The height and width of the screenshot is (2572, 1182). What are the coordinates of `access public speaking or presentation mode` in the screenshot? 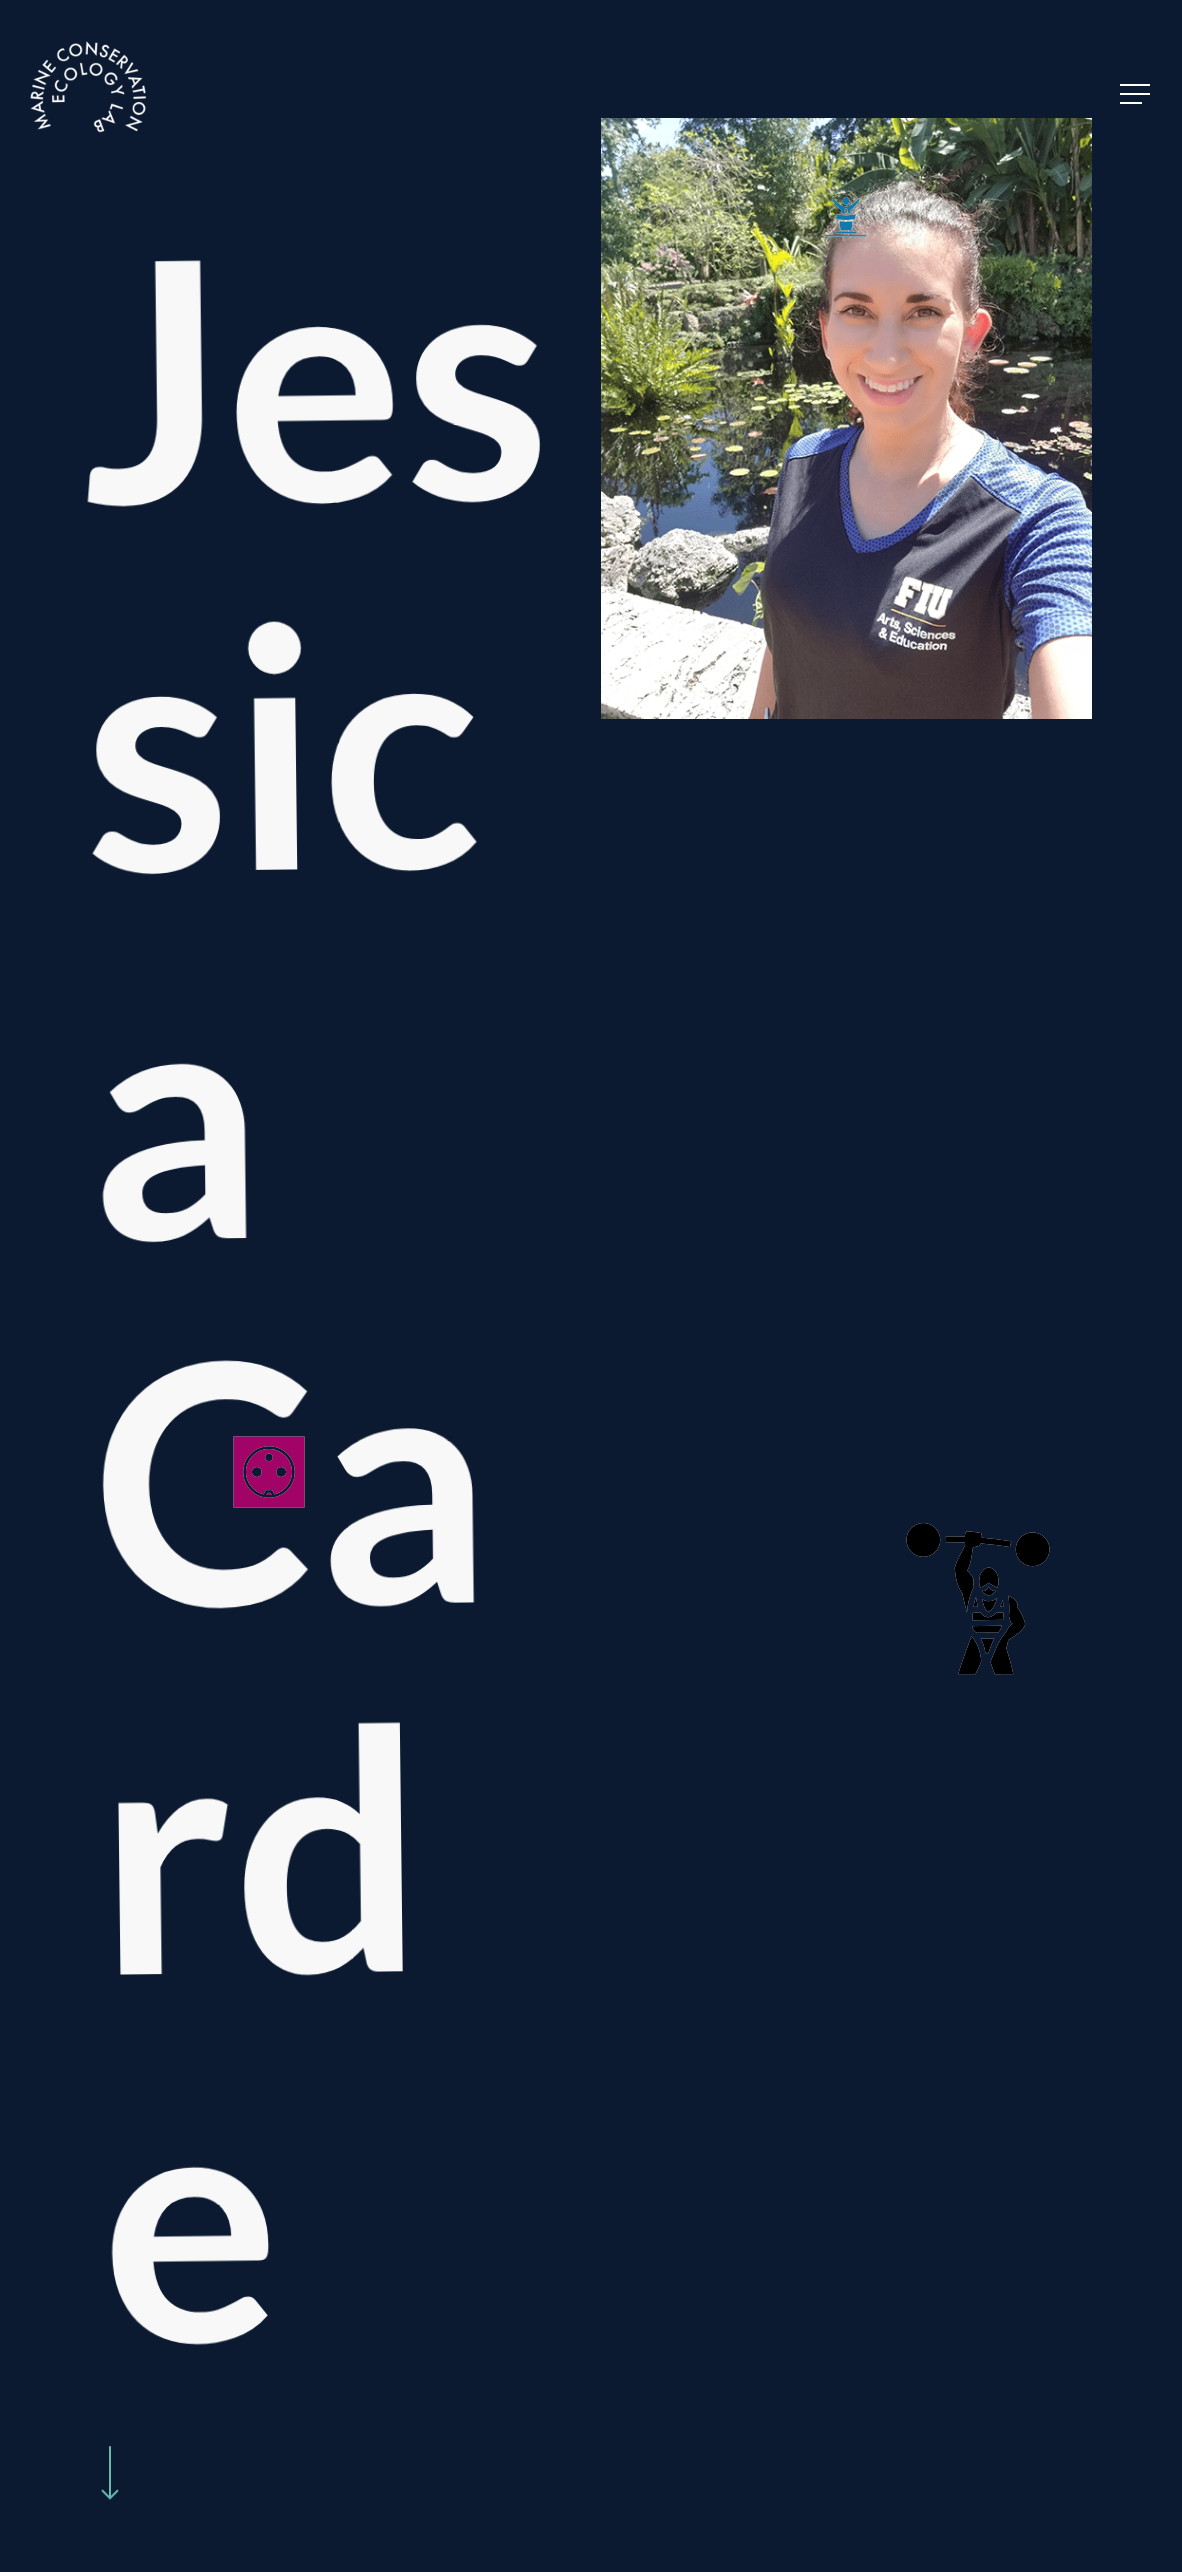 It's located at (846, 216).